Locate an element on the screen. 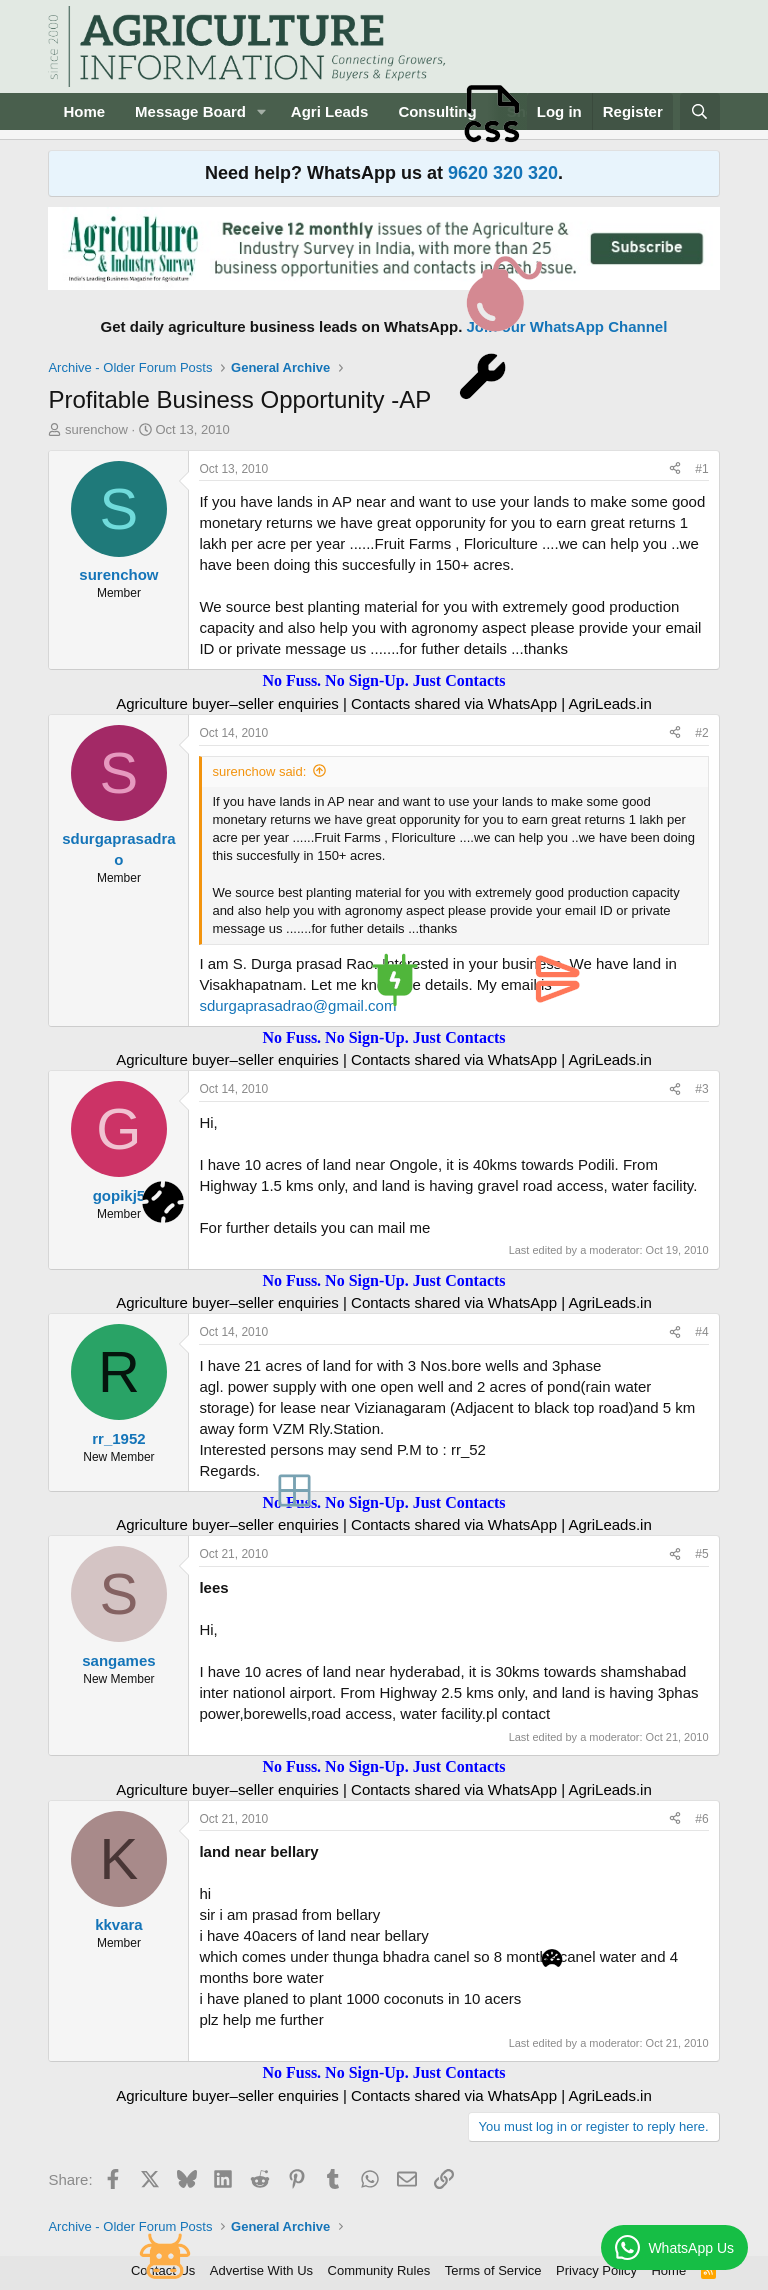 Image resolution: width=768 pixels, height=2290 pixels. device is currently charging is located at coordinates (395, 980).